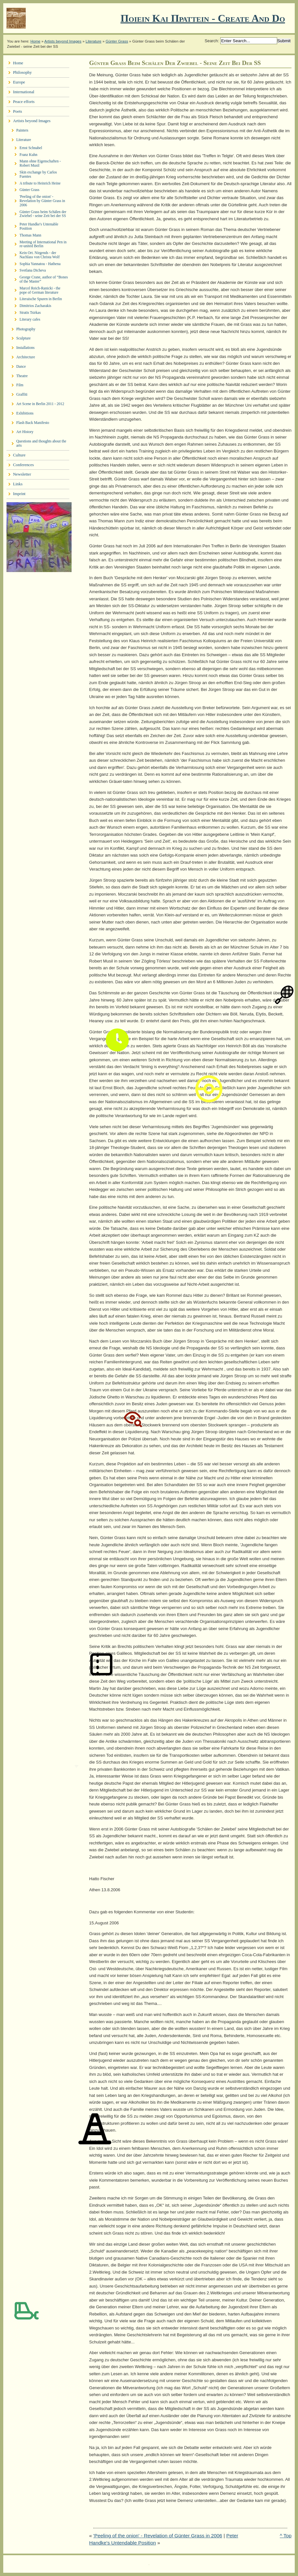 This screenshot has height=2576, width=298. What do you see at coordinates (26, 2311) in the screenshot?
I see `construction or building project category` at bounding box center [26, 2311].